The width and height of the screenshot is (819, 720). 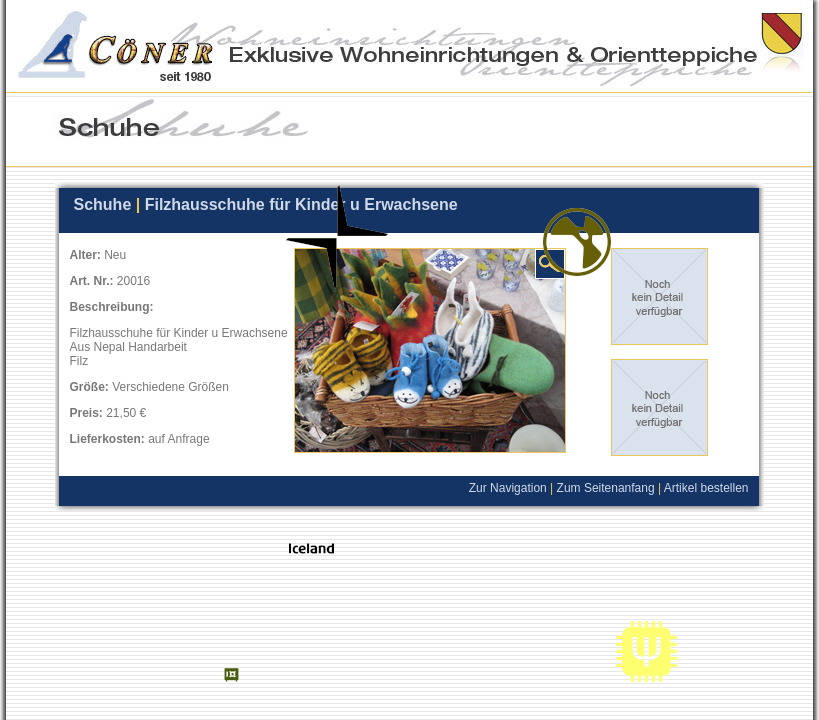 What do you see at coordinates (311, 548) in the screenshot?
I see `Iceland grocery store brand logo` at bounding box center [311, 548].